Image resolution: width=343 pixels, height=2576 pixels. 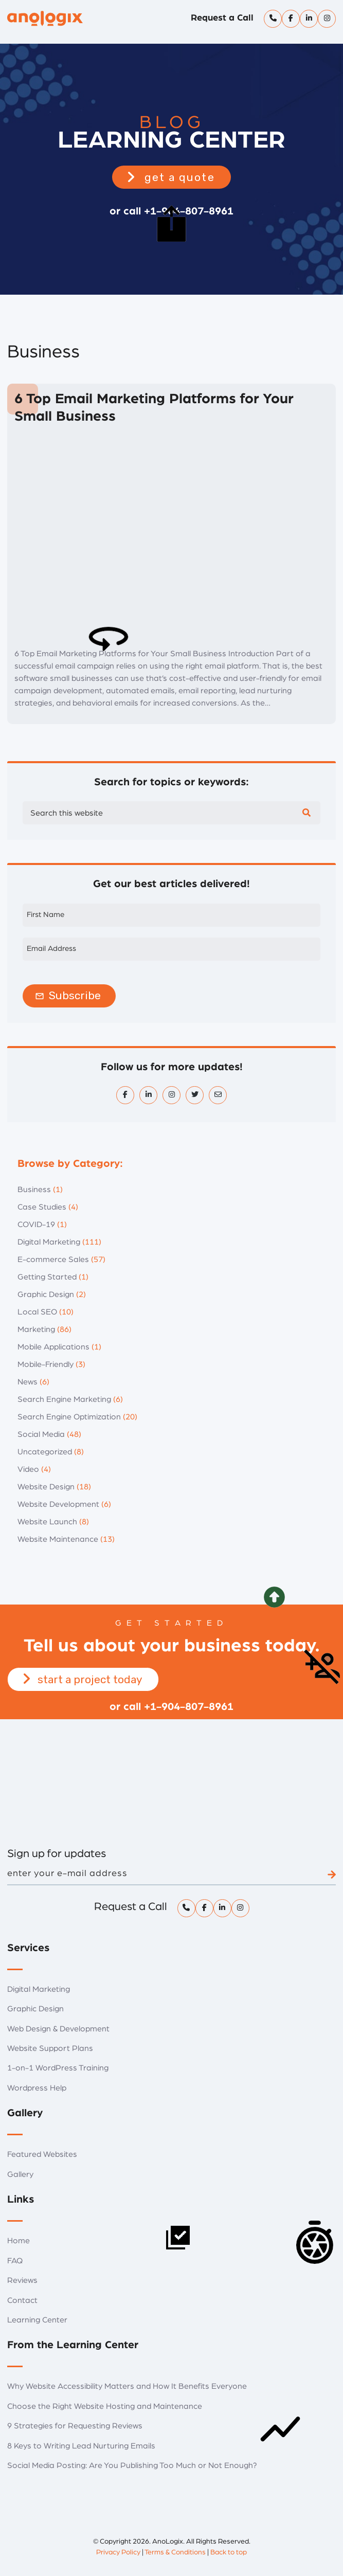 I want to click on adjust camera shutter speed settings, so click(x=315, y=2243).